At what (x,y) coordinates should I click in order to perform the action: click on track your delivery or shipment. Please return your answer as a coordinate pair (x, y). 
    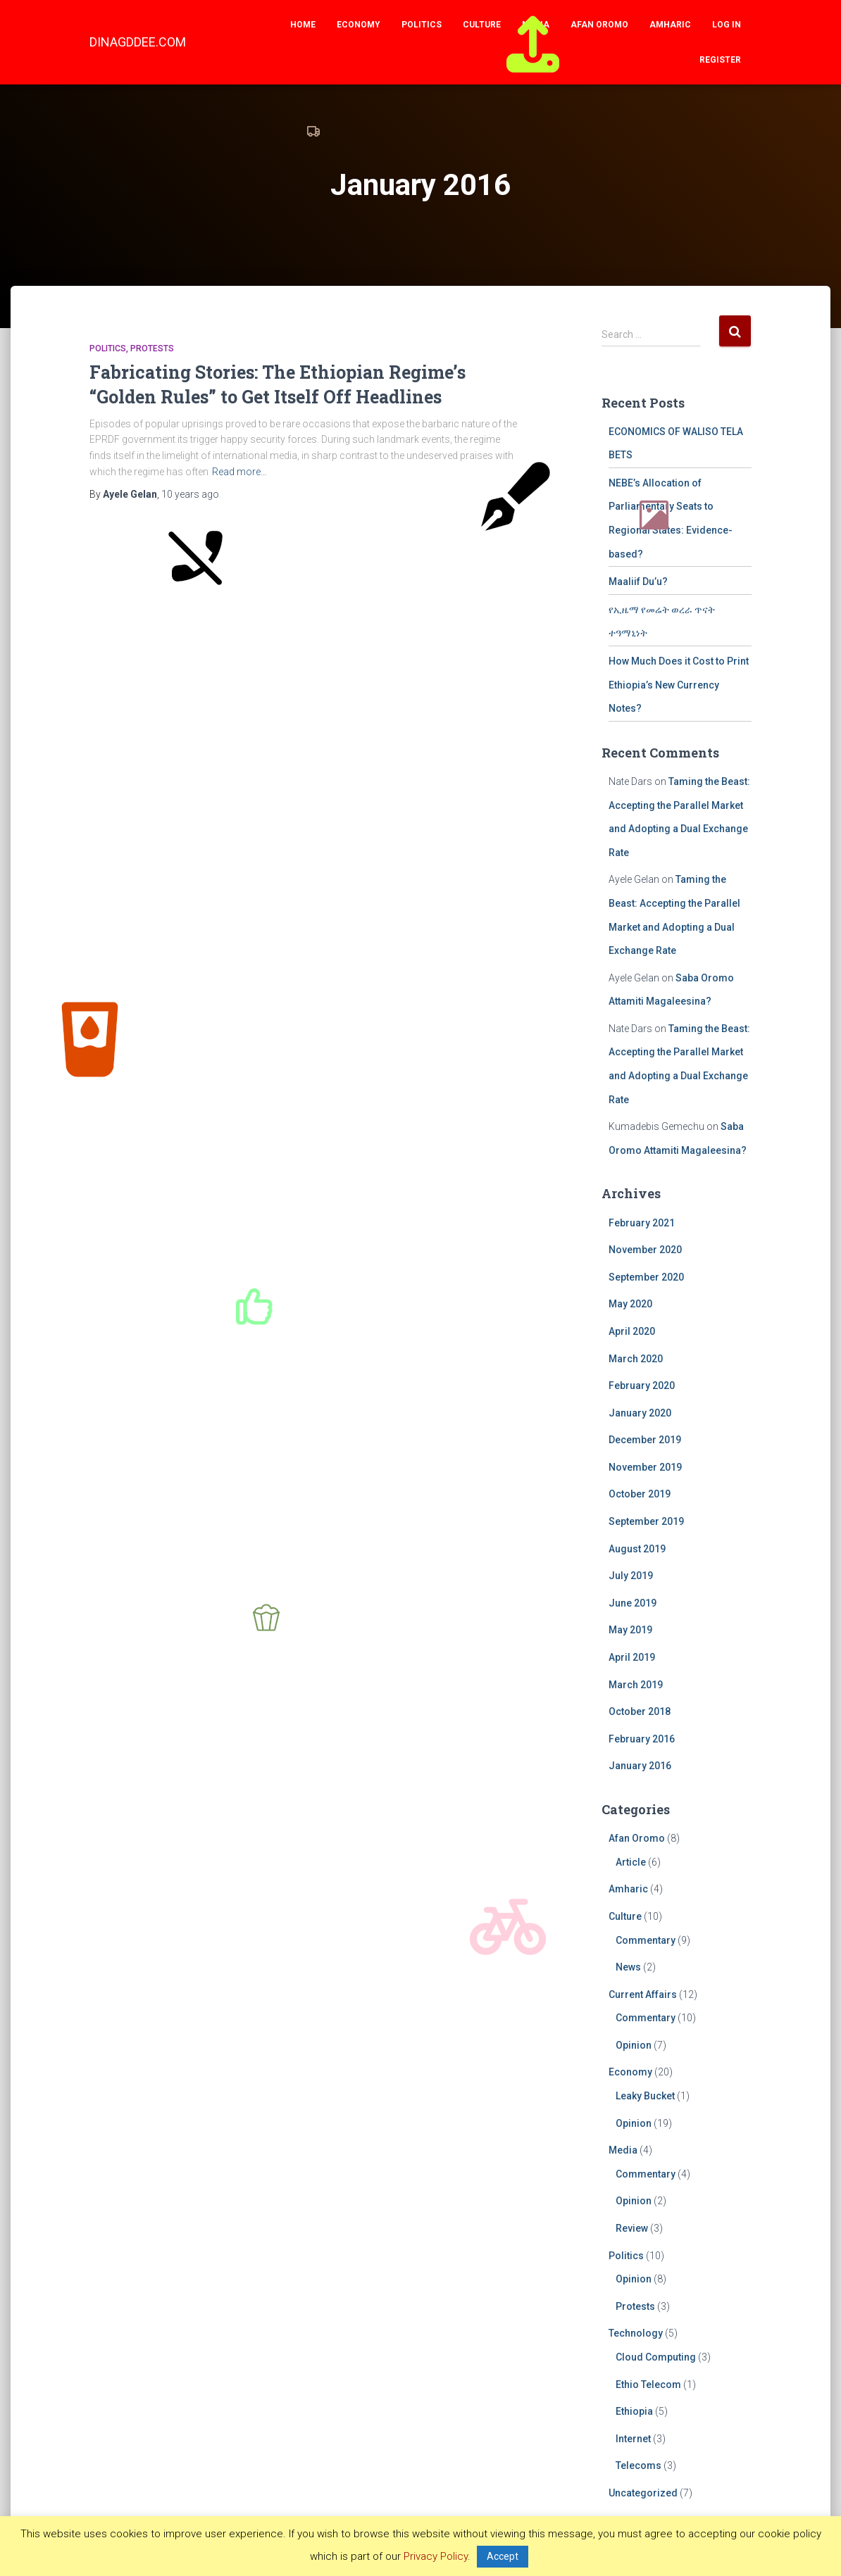
    Looking at the image, I should click on (313, 131).